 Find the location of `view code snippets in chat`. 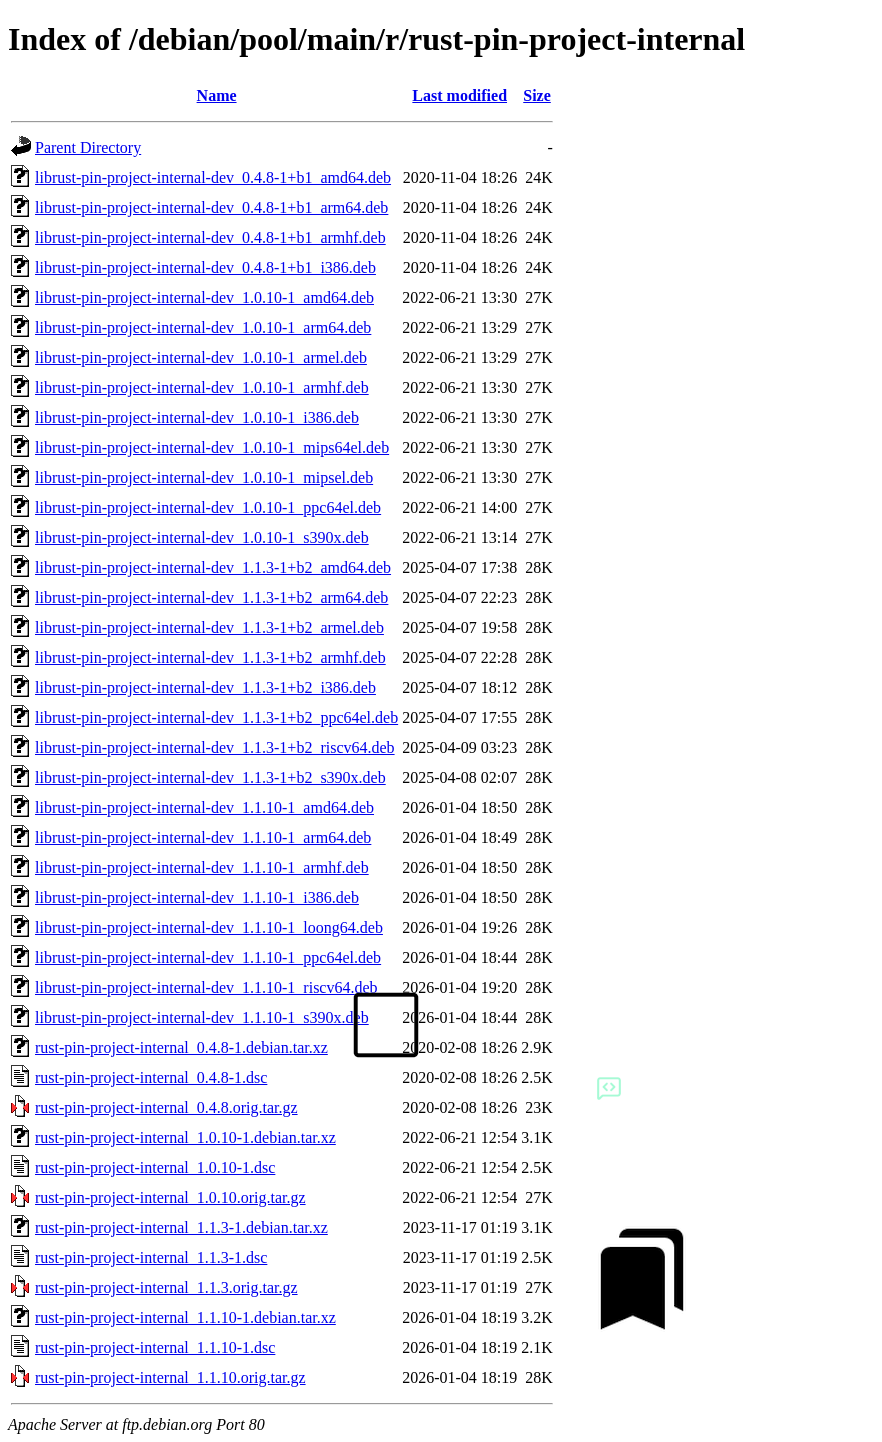

view code snippets in chat is located at coordinates (609, 1088).